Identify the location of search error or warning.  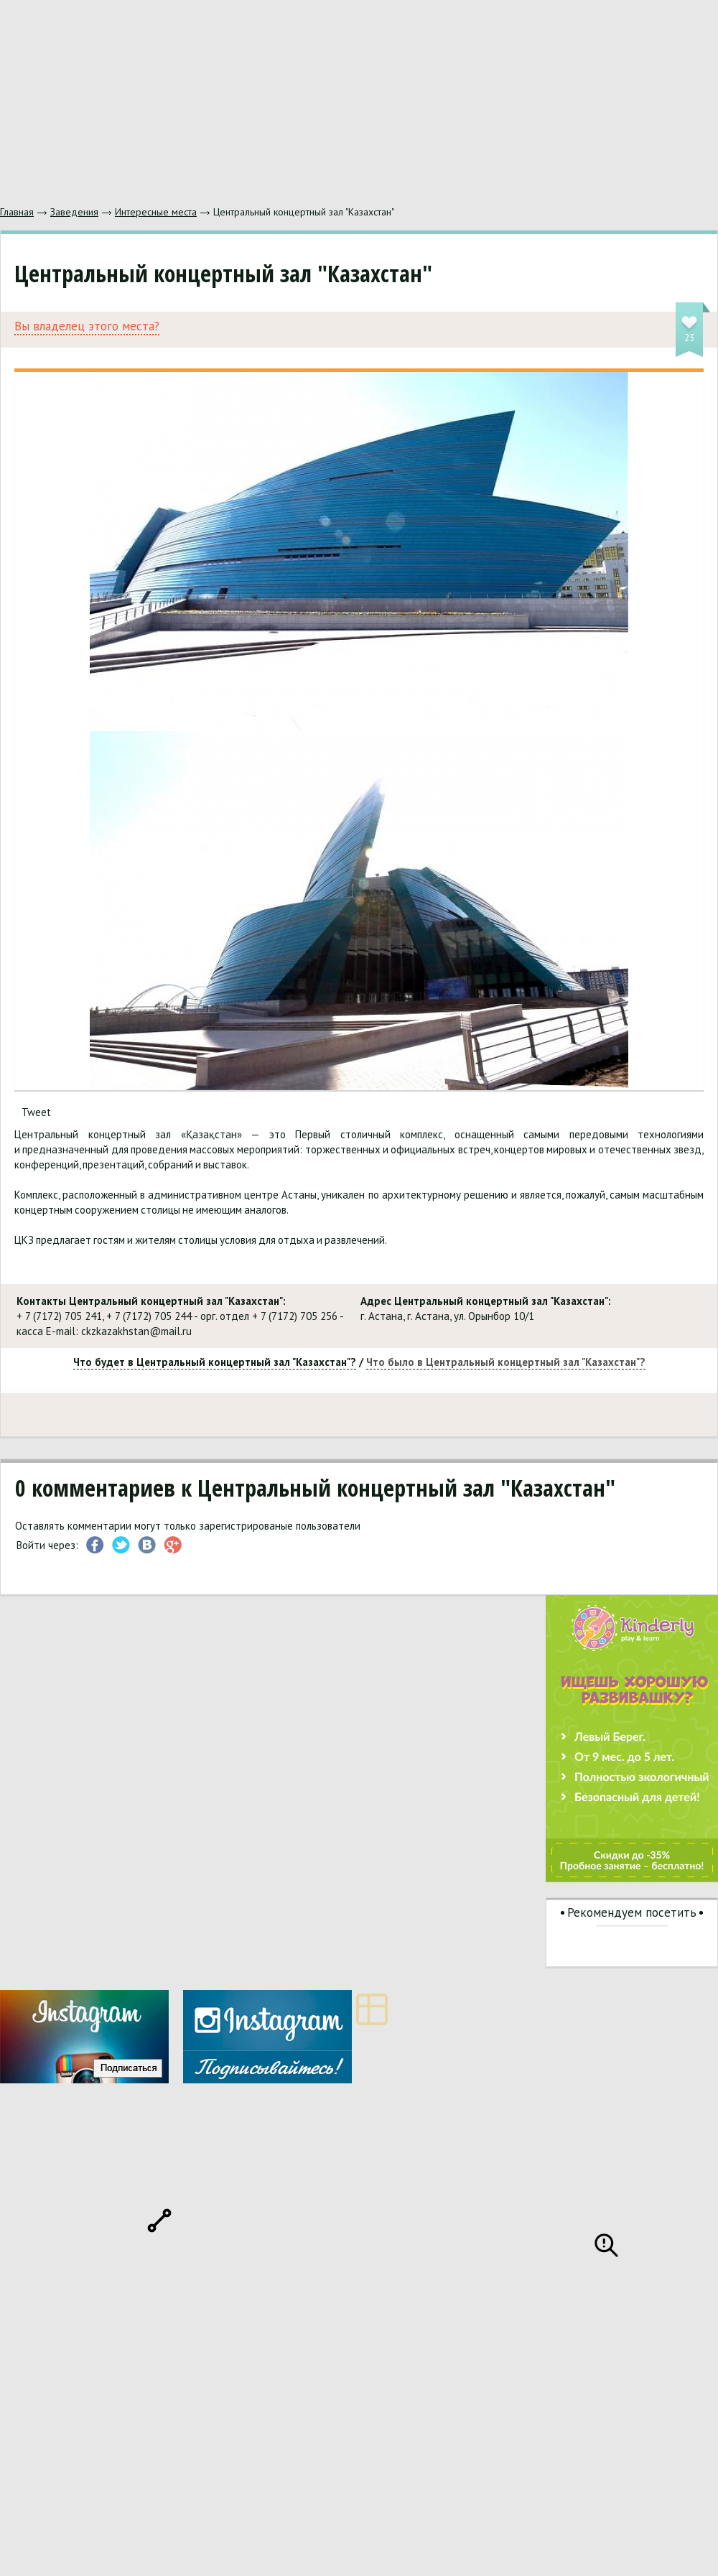
(606, 2245).